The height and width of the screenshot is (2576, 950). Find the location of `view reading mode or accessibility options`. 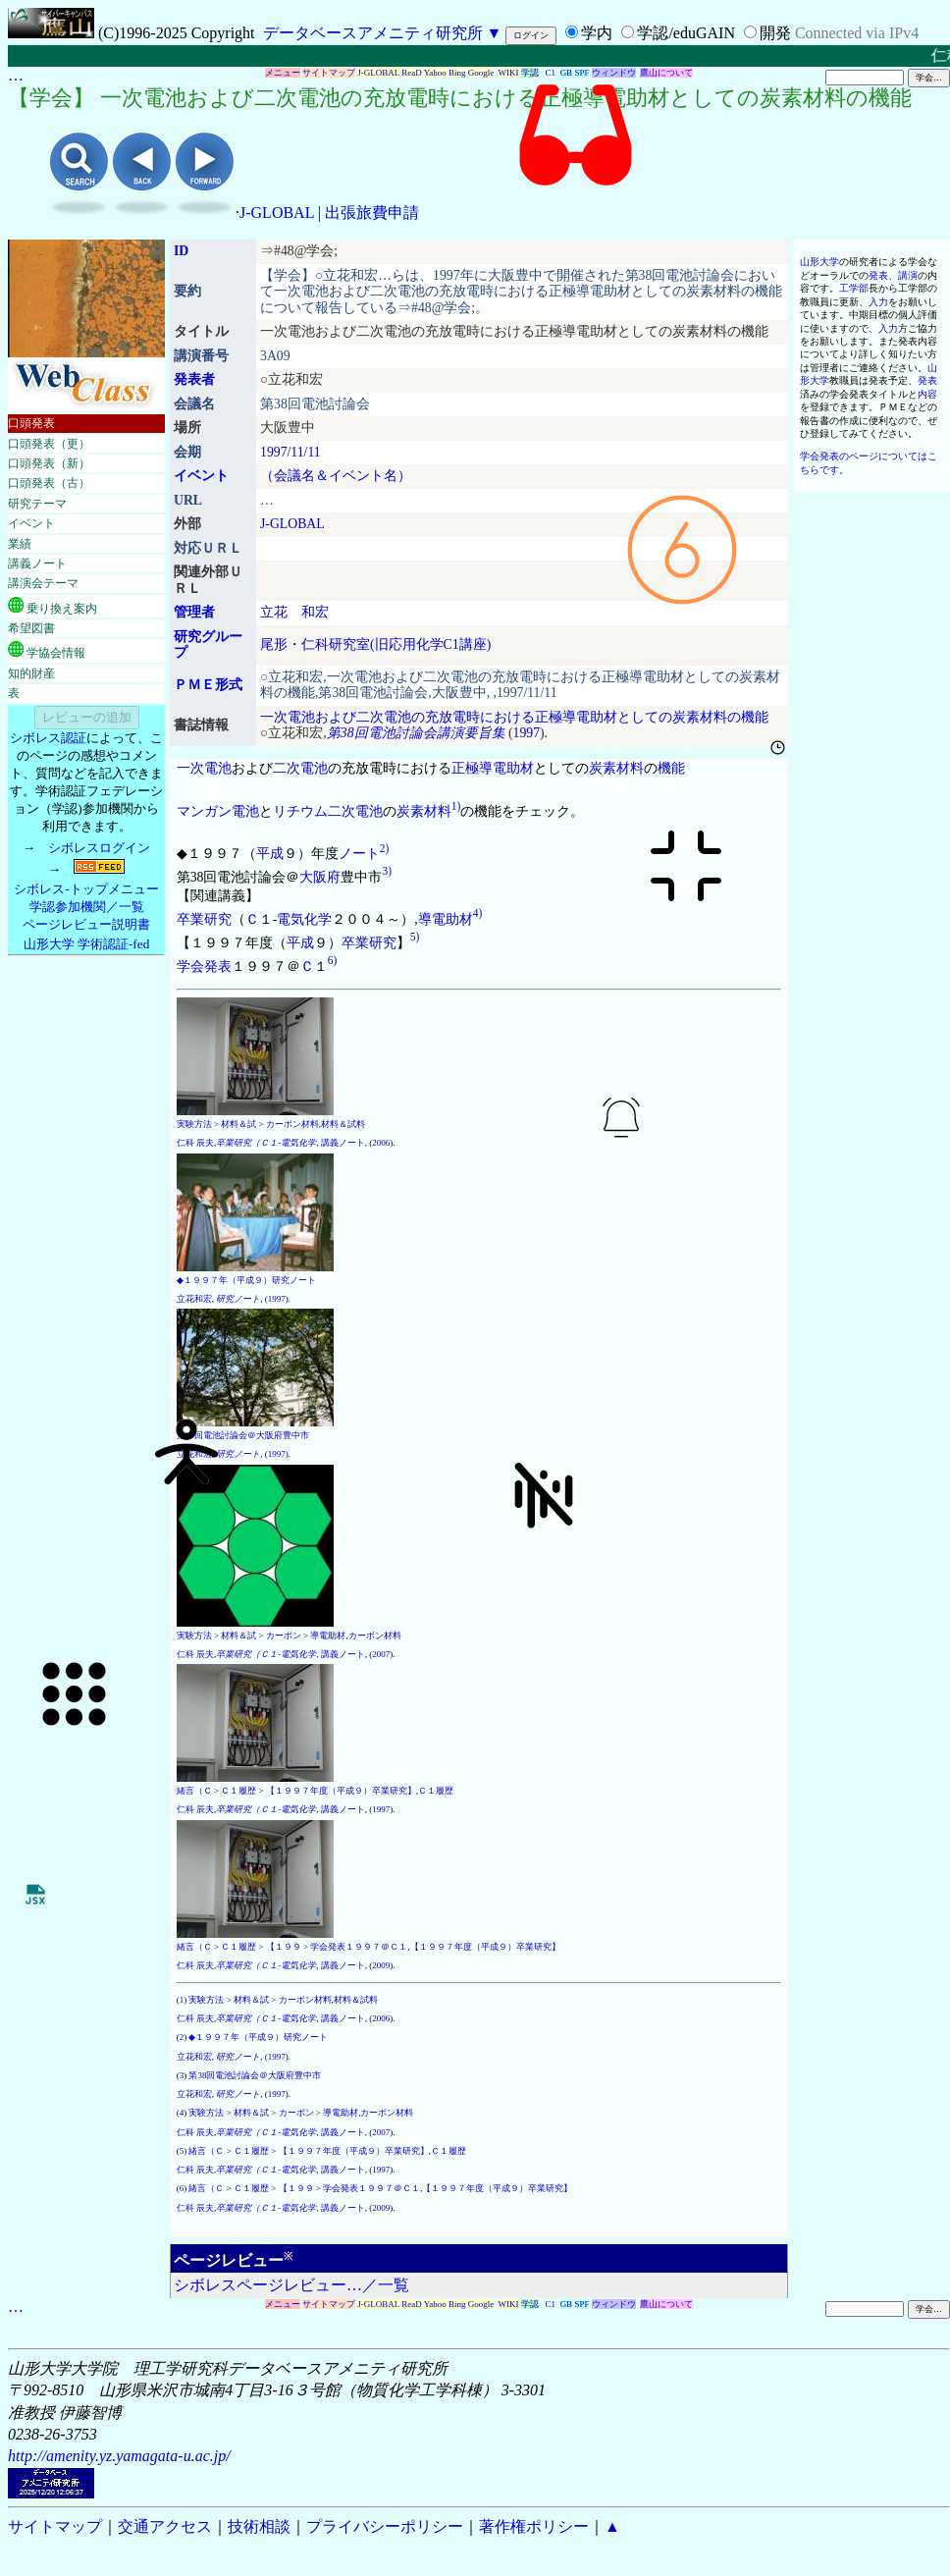

view reading mode or accessibility options is located at coordinates (575, 134).